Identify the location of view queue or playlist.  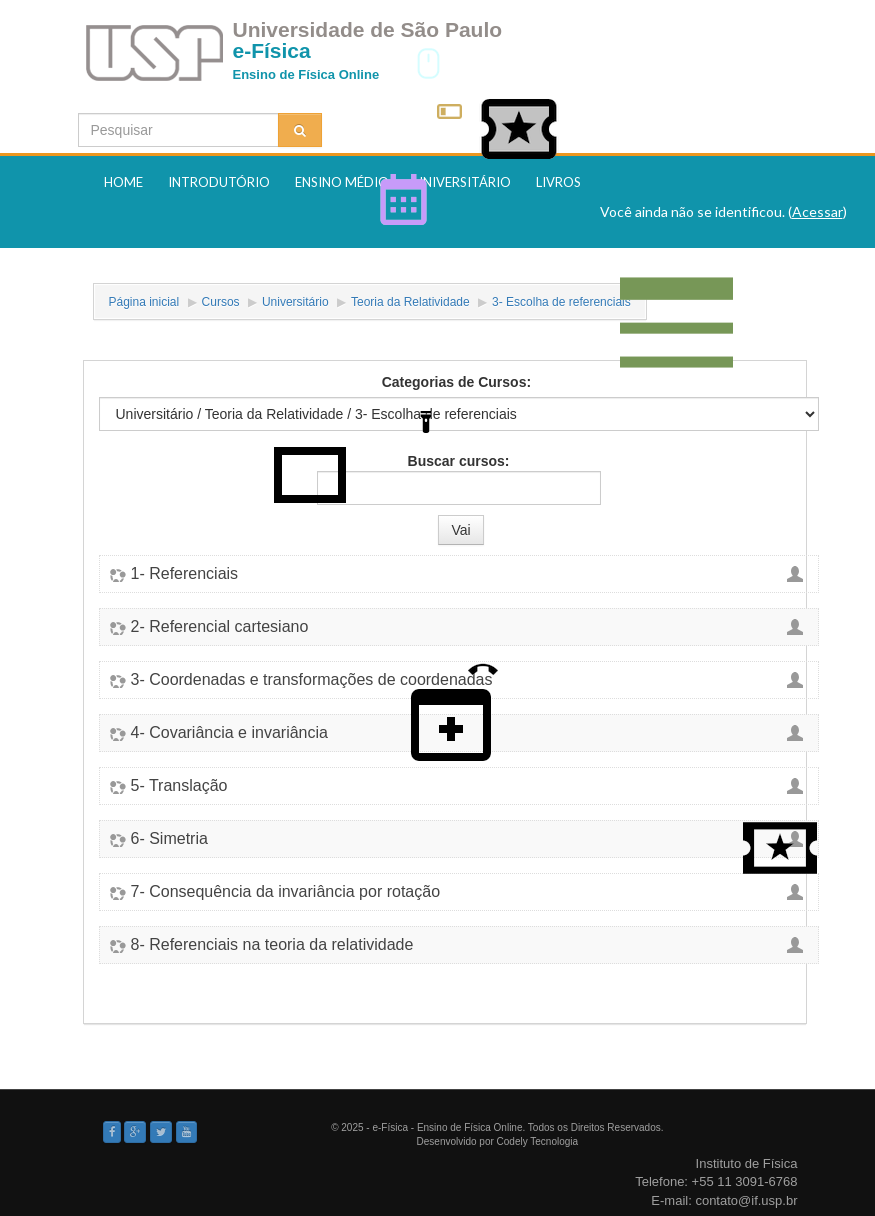
(676, 322).